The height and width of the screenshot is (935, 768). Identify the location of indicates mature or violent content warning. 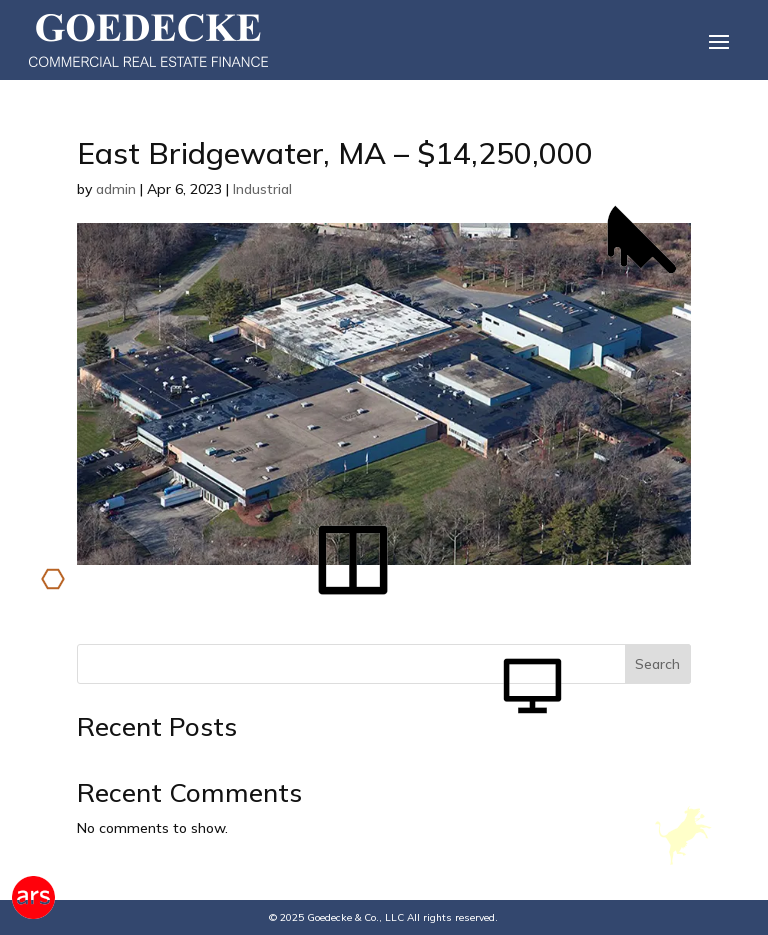
(640, 240).